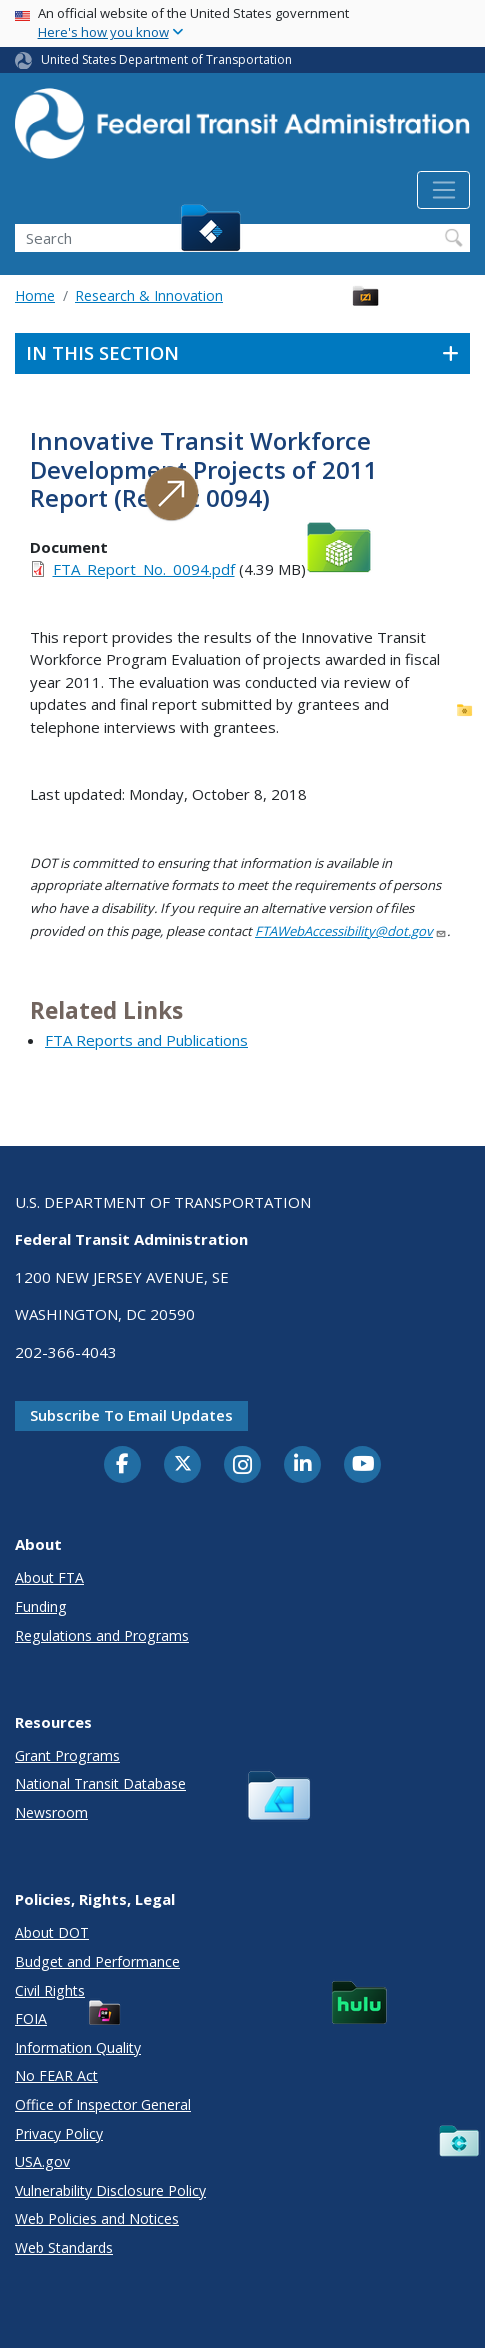  Describe the element at coordinates (104, 2013) in the screenshot. I see `open JetBrains ReSharper project folder` at that location.